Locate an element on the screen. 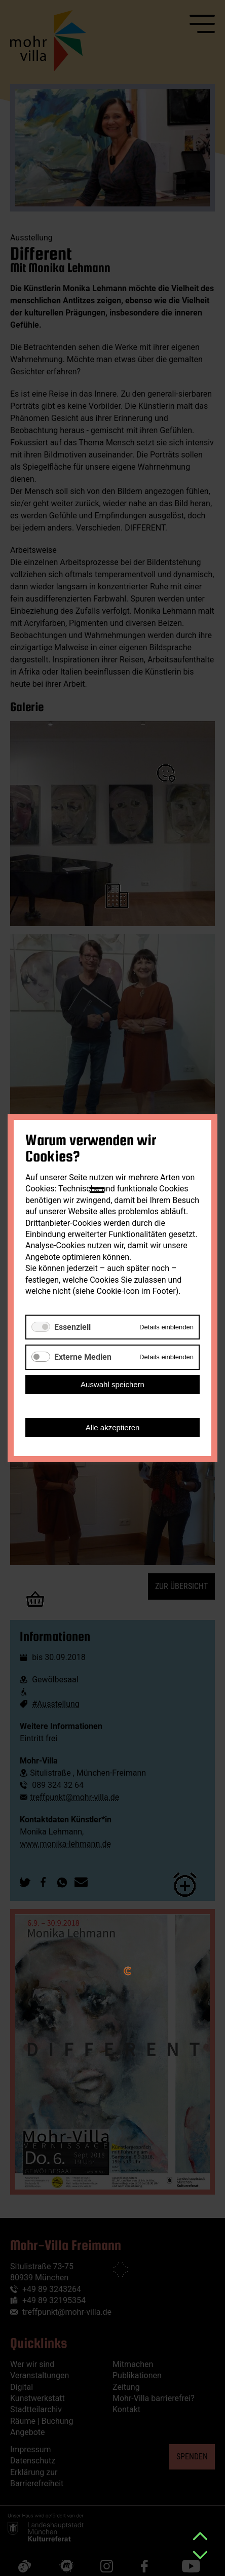  pause media playback is located at coordinates (120, 2269).